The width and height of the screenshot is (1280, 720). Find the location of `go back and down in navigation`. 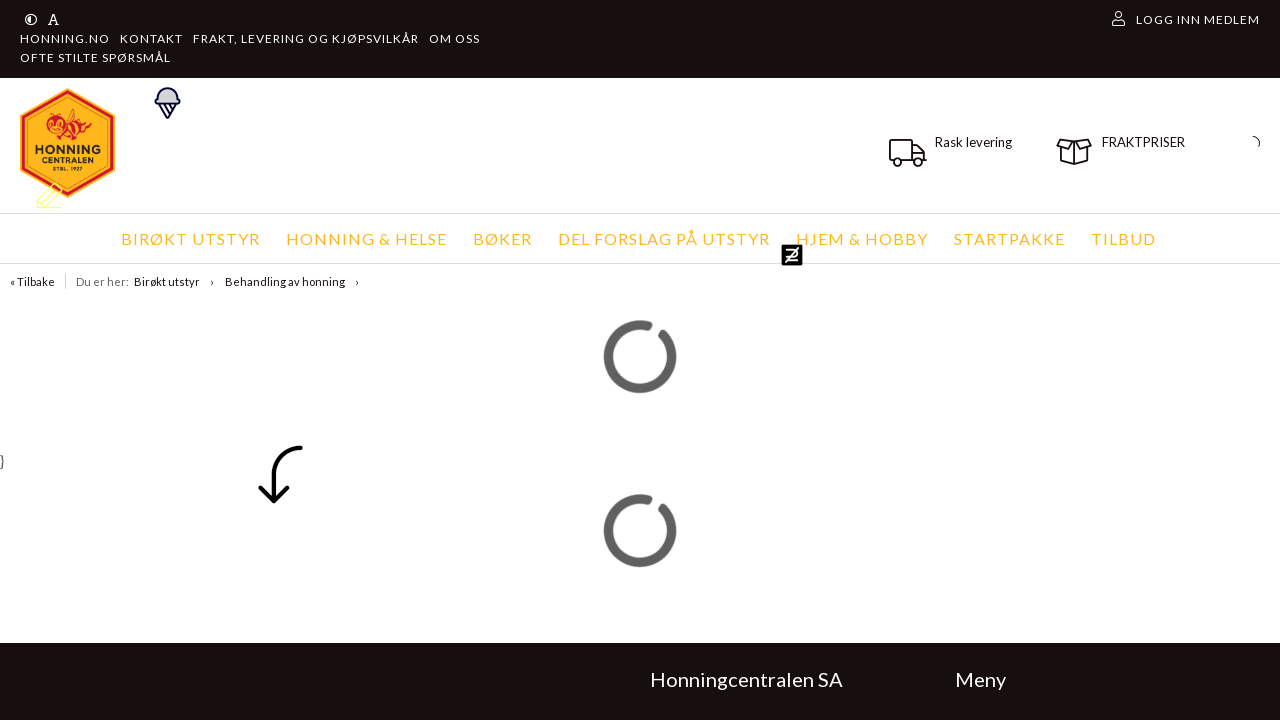

go back and down in navigation is located at coordinates (280, 474).